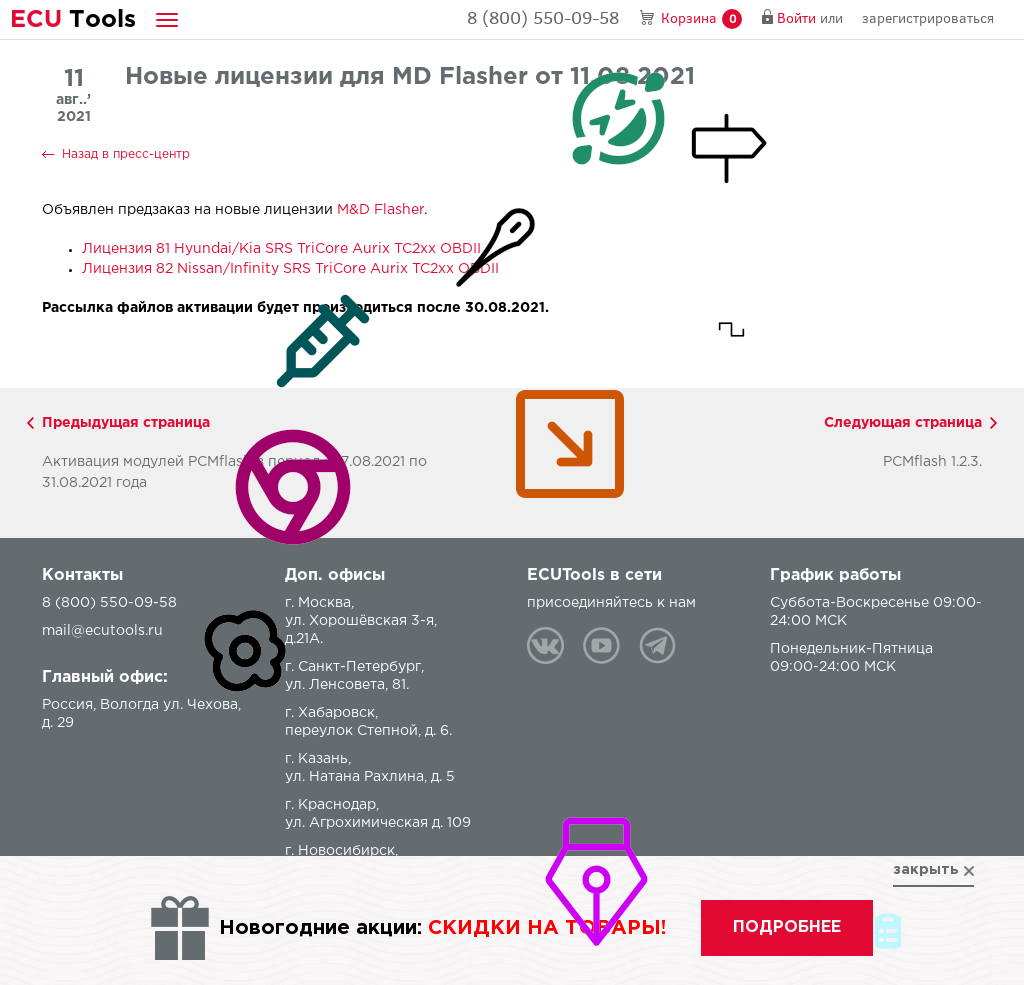 The width and height of the screenshot is (1024, 985). What do you see at coordinates (245, 651) in the screenshot?
I see `access breakfast or brunch recipes` at bounding box center [245, 651].